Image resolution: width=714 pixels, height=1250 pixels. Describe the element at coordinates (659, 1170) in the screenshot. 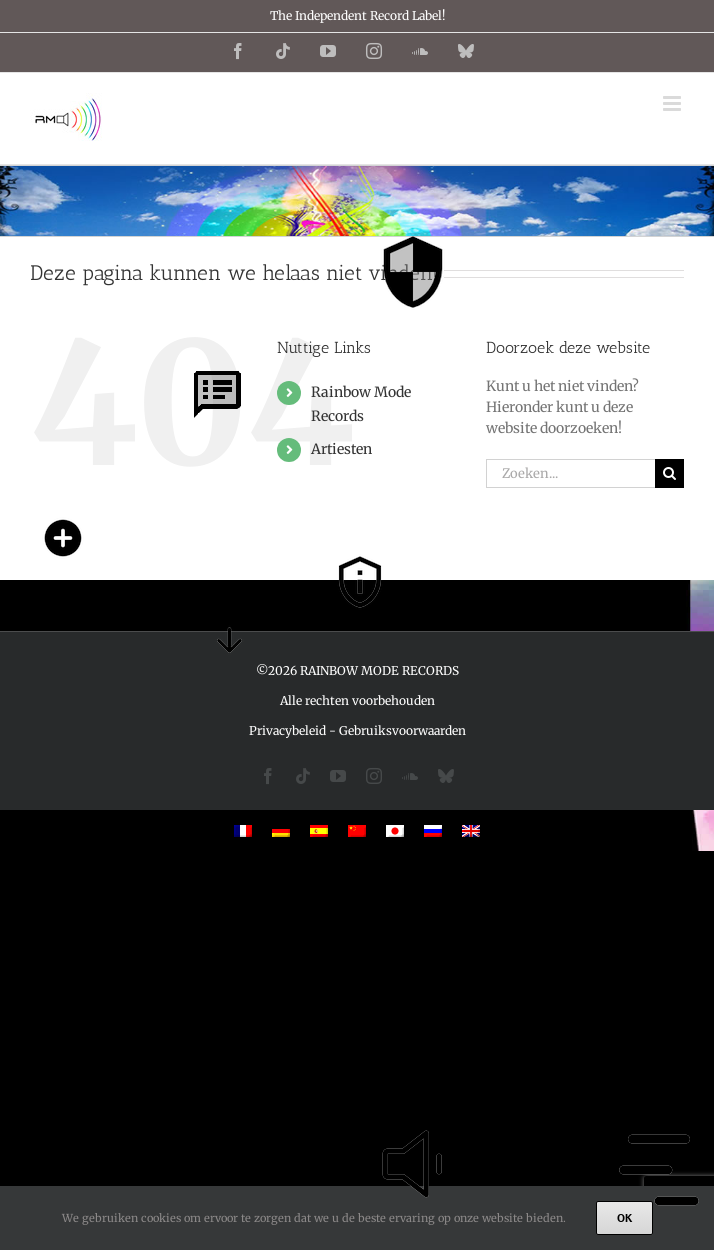

I see `view gantt chart or project timeline` at that location.